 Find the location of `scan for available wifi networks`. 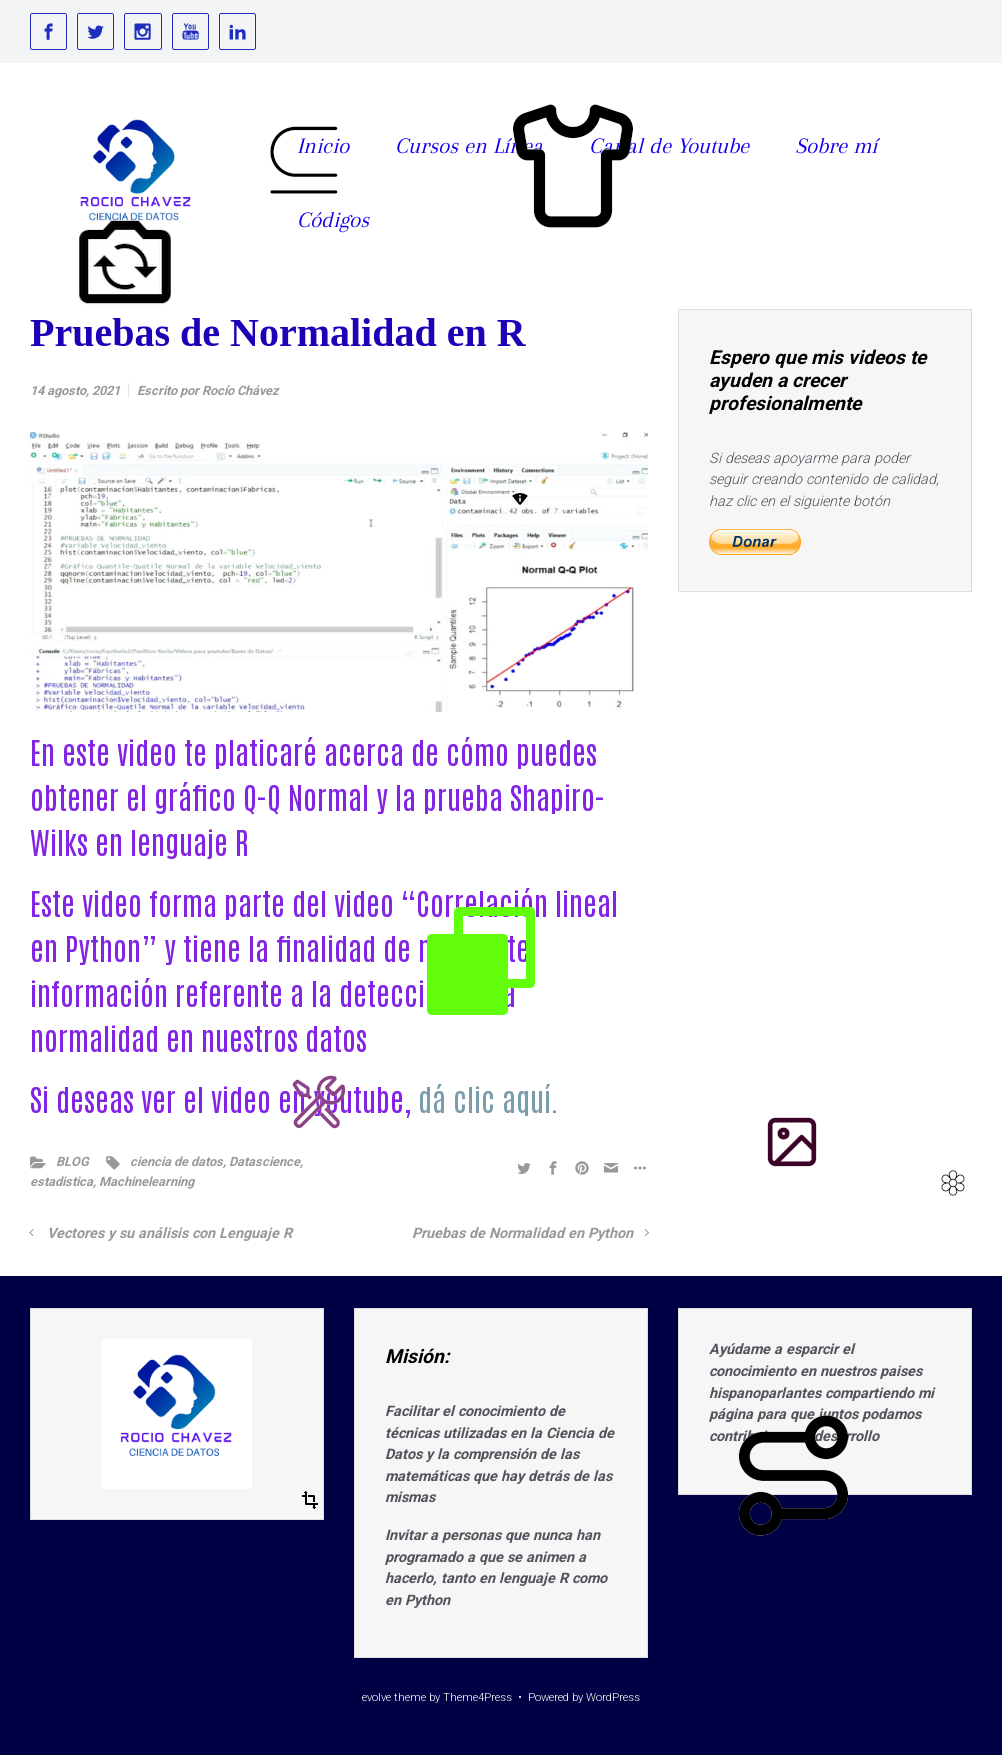

scan for available wifi networks is located at coordinates (520, 499).